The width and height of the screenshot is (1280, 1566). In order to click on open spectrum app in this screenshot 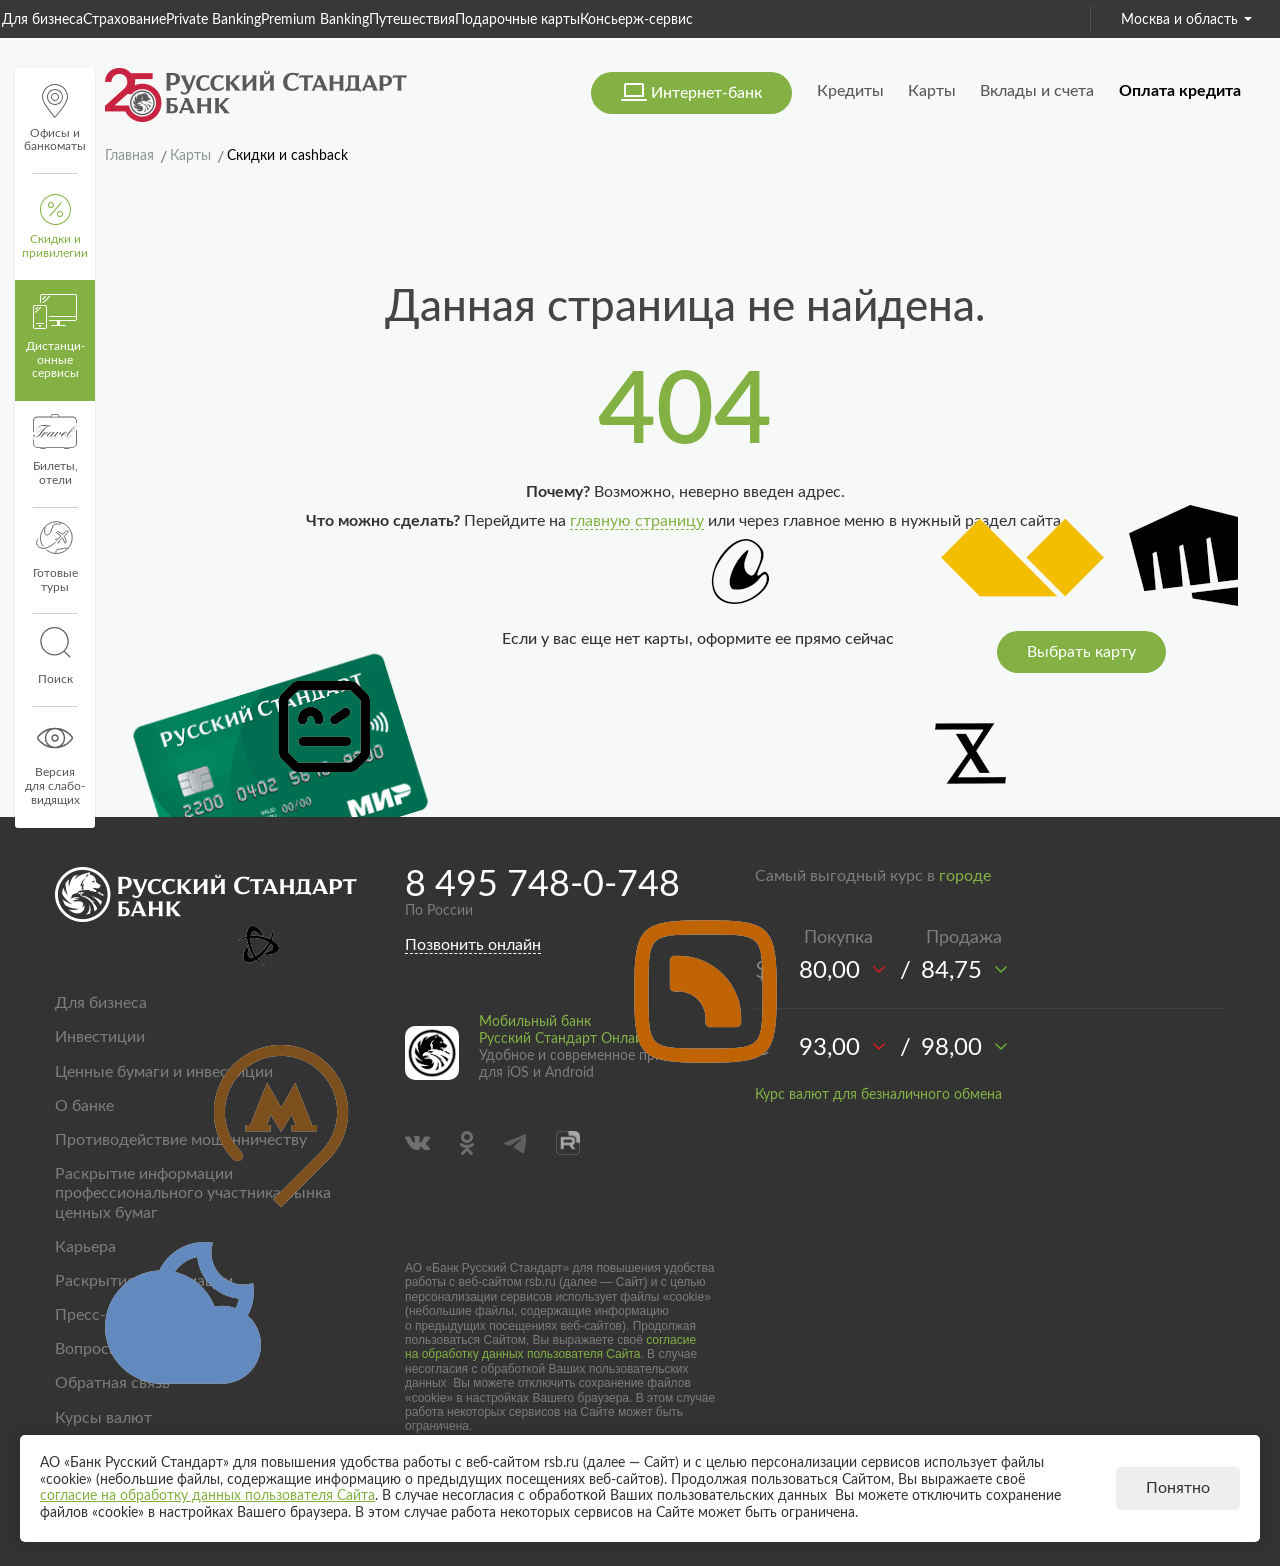, I will do `click(705, 991)`.